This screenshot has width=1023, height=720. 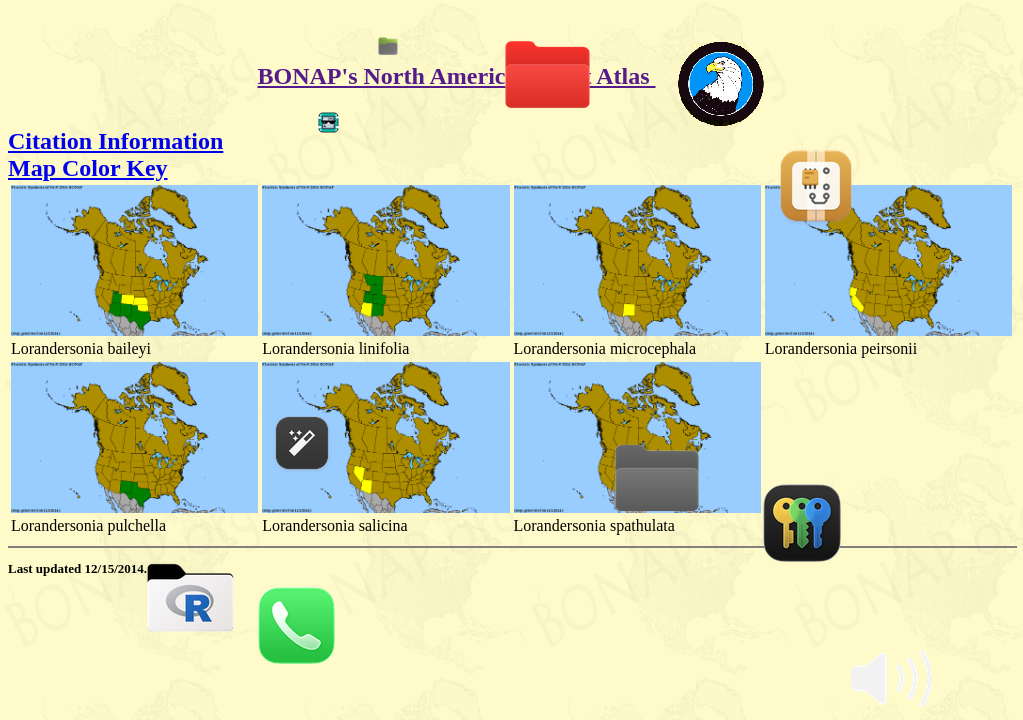 I want to click on open folder containing R project files, so click(x=190, y=600).